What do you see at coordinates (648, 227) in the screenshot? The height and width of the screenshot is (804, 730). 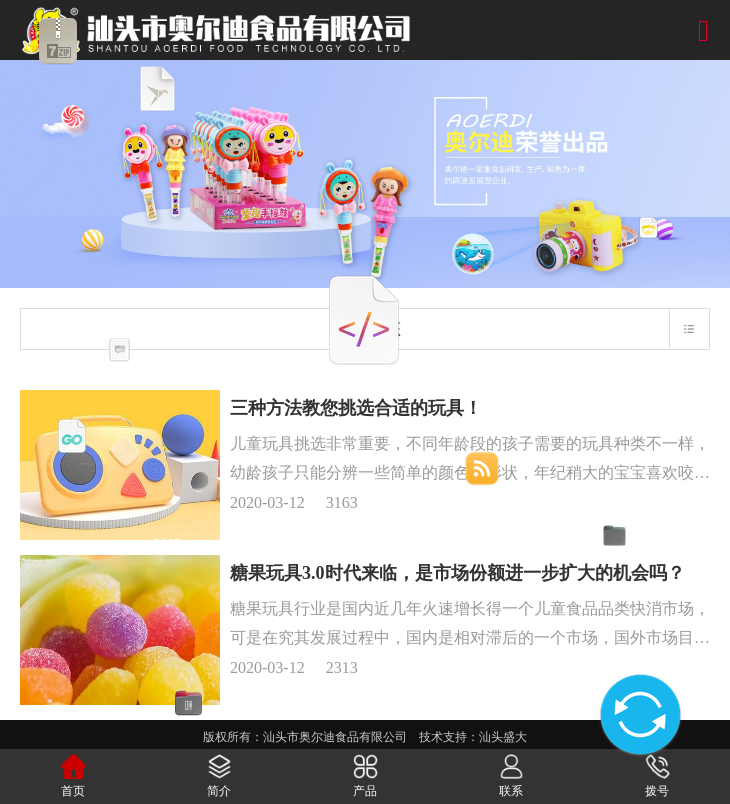 I see `nim programming language source file` at bounding box center [648, 227].